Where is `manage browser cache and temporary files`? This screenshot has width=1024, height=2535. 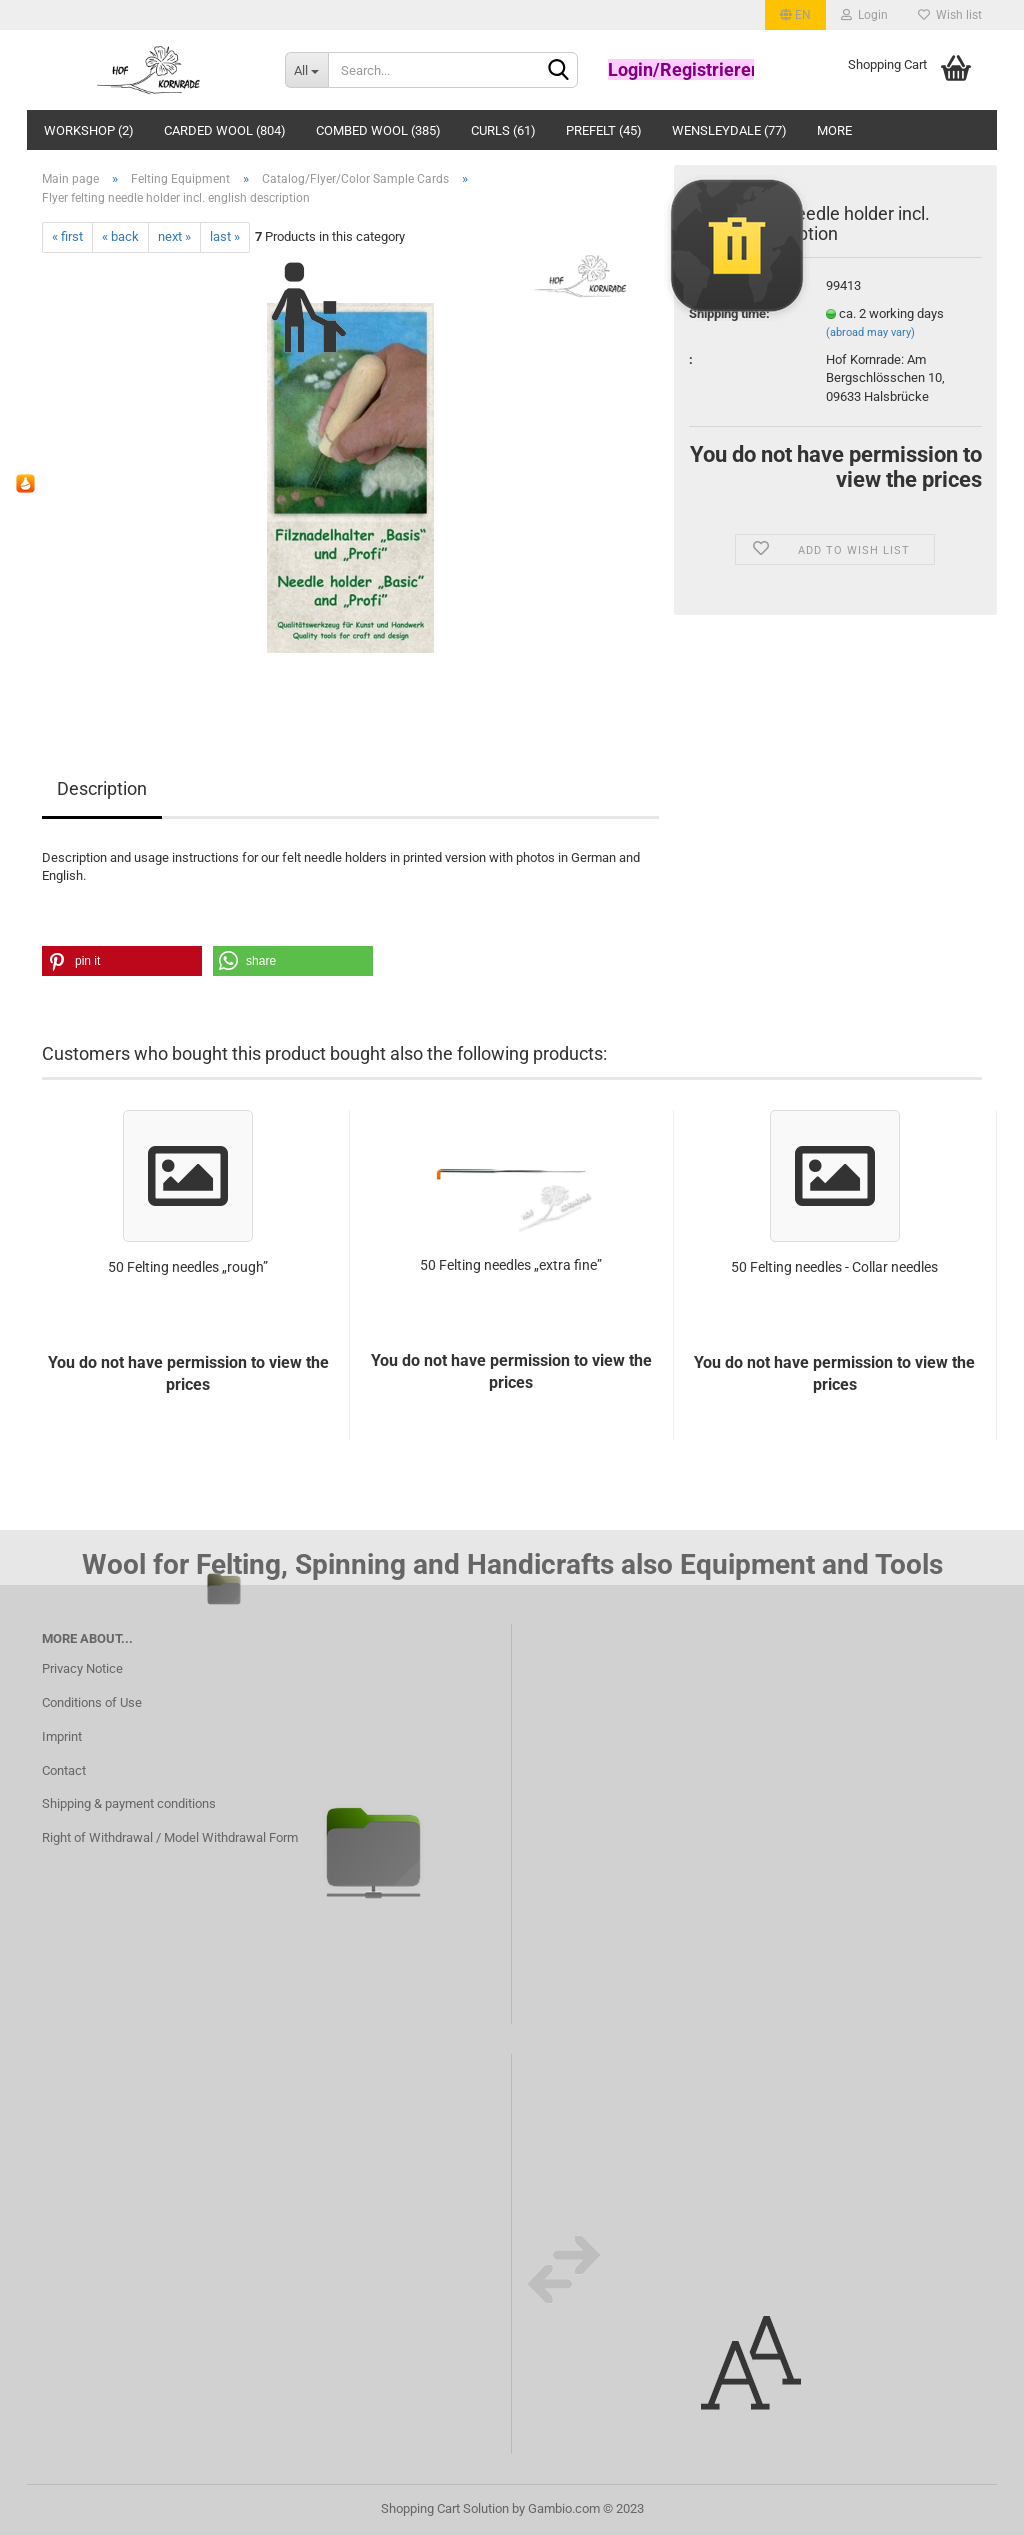
manage browser cache and temporary files is located at coordinates (737, 248).